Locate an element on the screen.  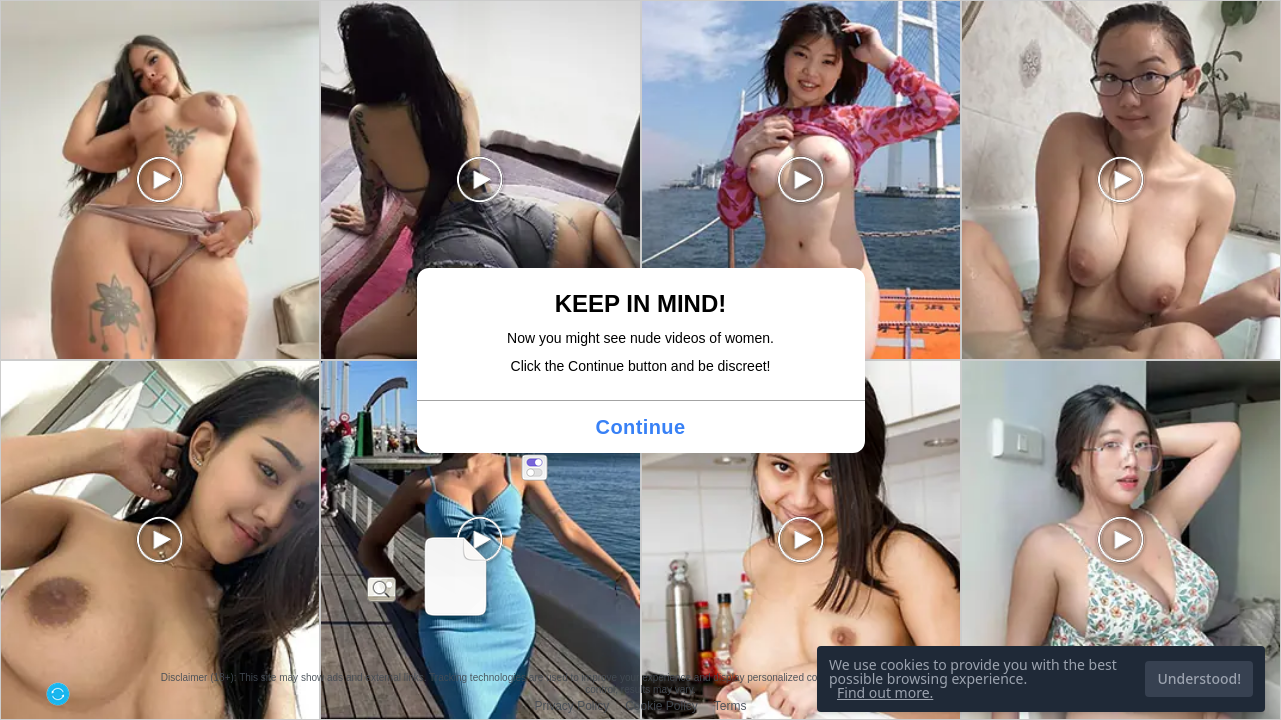
indicates an empty or zero-byte file is located at coordinates (455, 576).